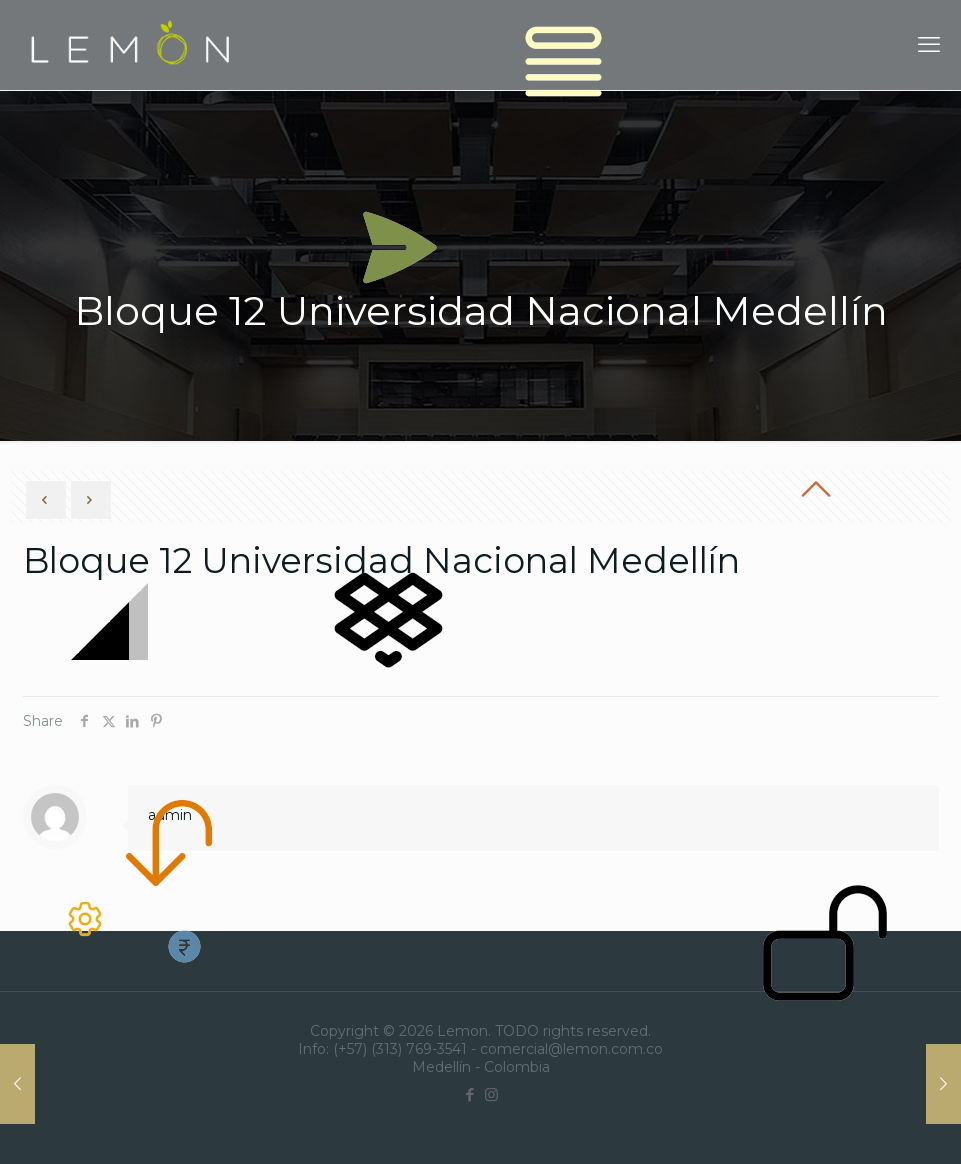 Image resolution: width=961 pixels, height=1164 pixels. Describe the element at coordinates (816, 489) in the screenshot. I see `collapse or minimize a section` at that location.